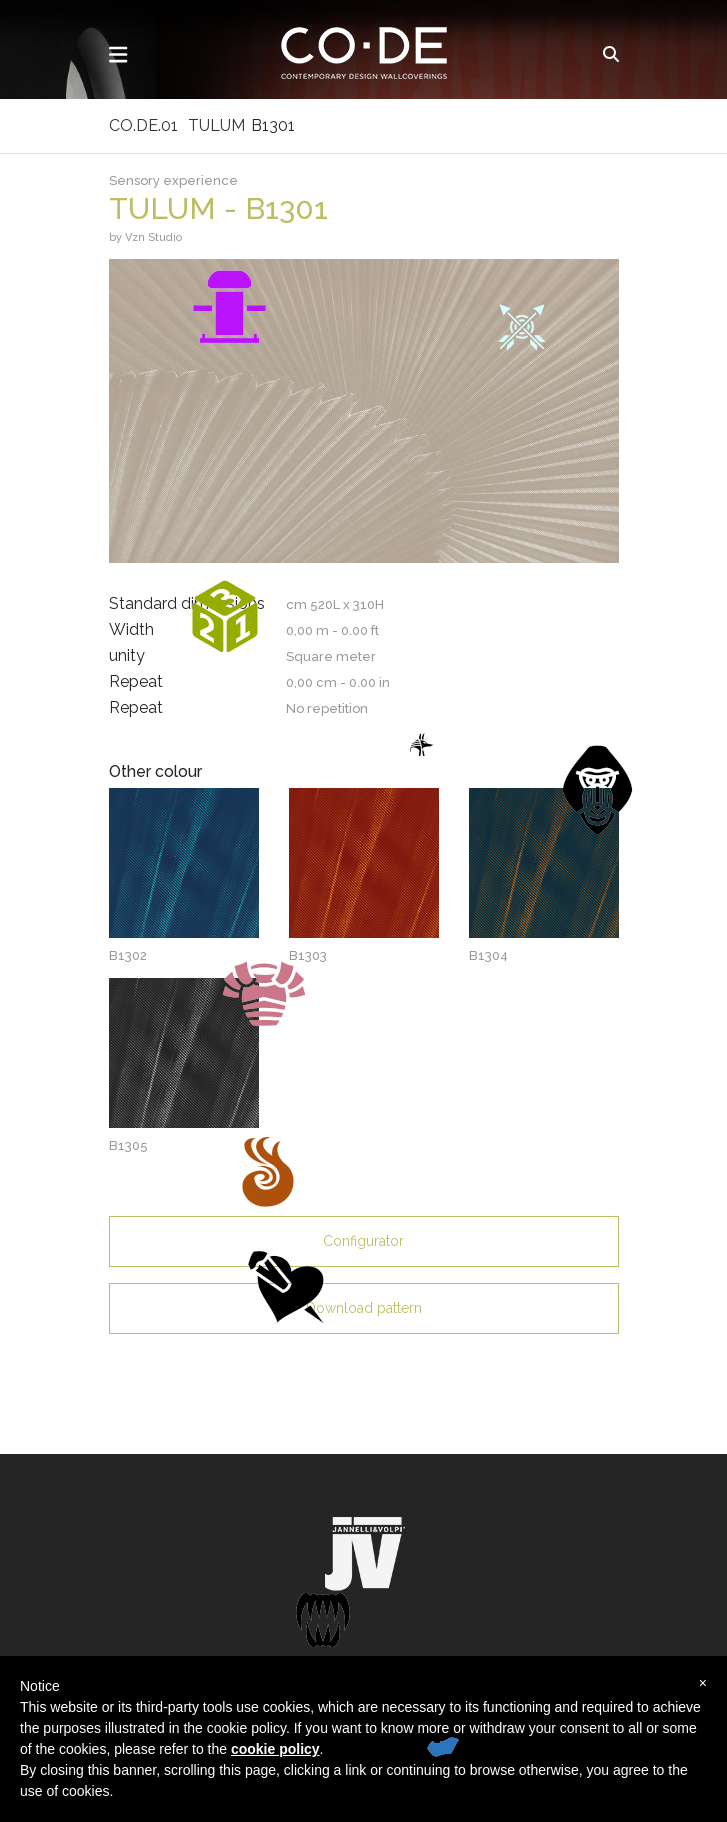 Image resolution: width=727 pixels, height=1822 pixels. What do you see at coordinates (286, 1286) in the screenshot?
I see `indicates a broken heart or heartbreak status` at bounding box center [286, 1286].